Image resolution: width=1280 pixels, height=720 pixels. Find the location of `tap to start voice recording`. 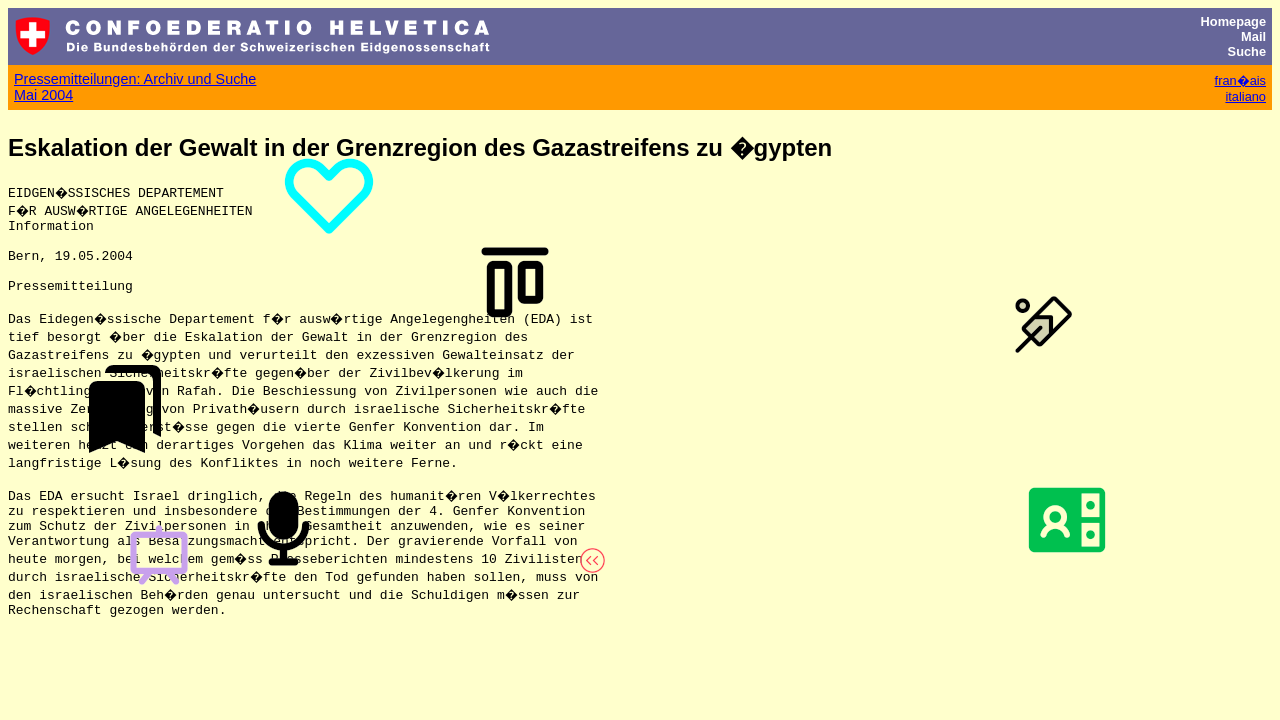

tap to start voice recording is located at coordinates (283, 528).